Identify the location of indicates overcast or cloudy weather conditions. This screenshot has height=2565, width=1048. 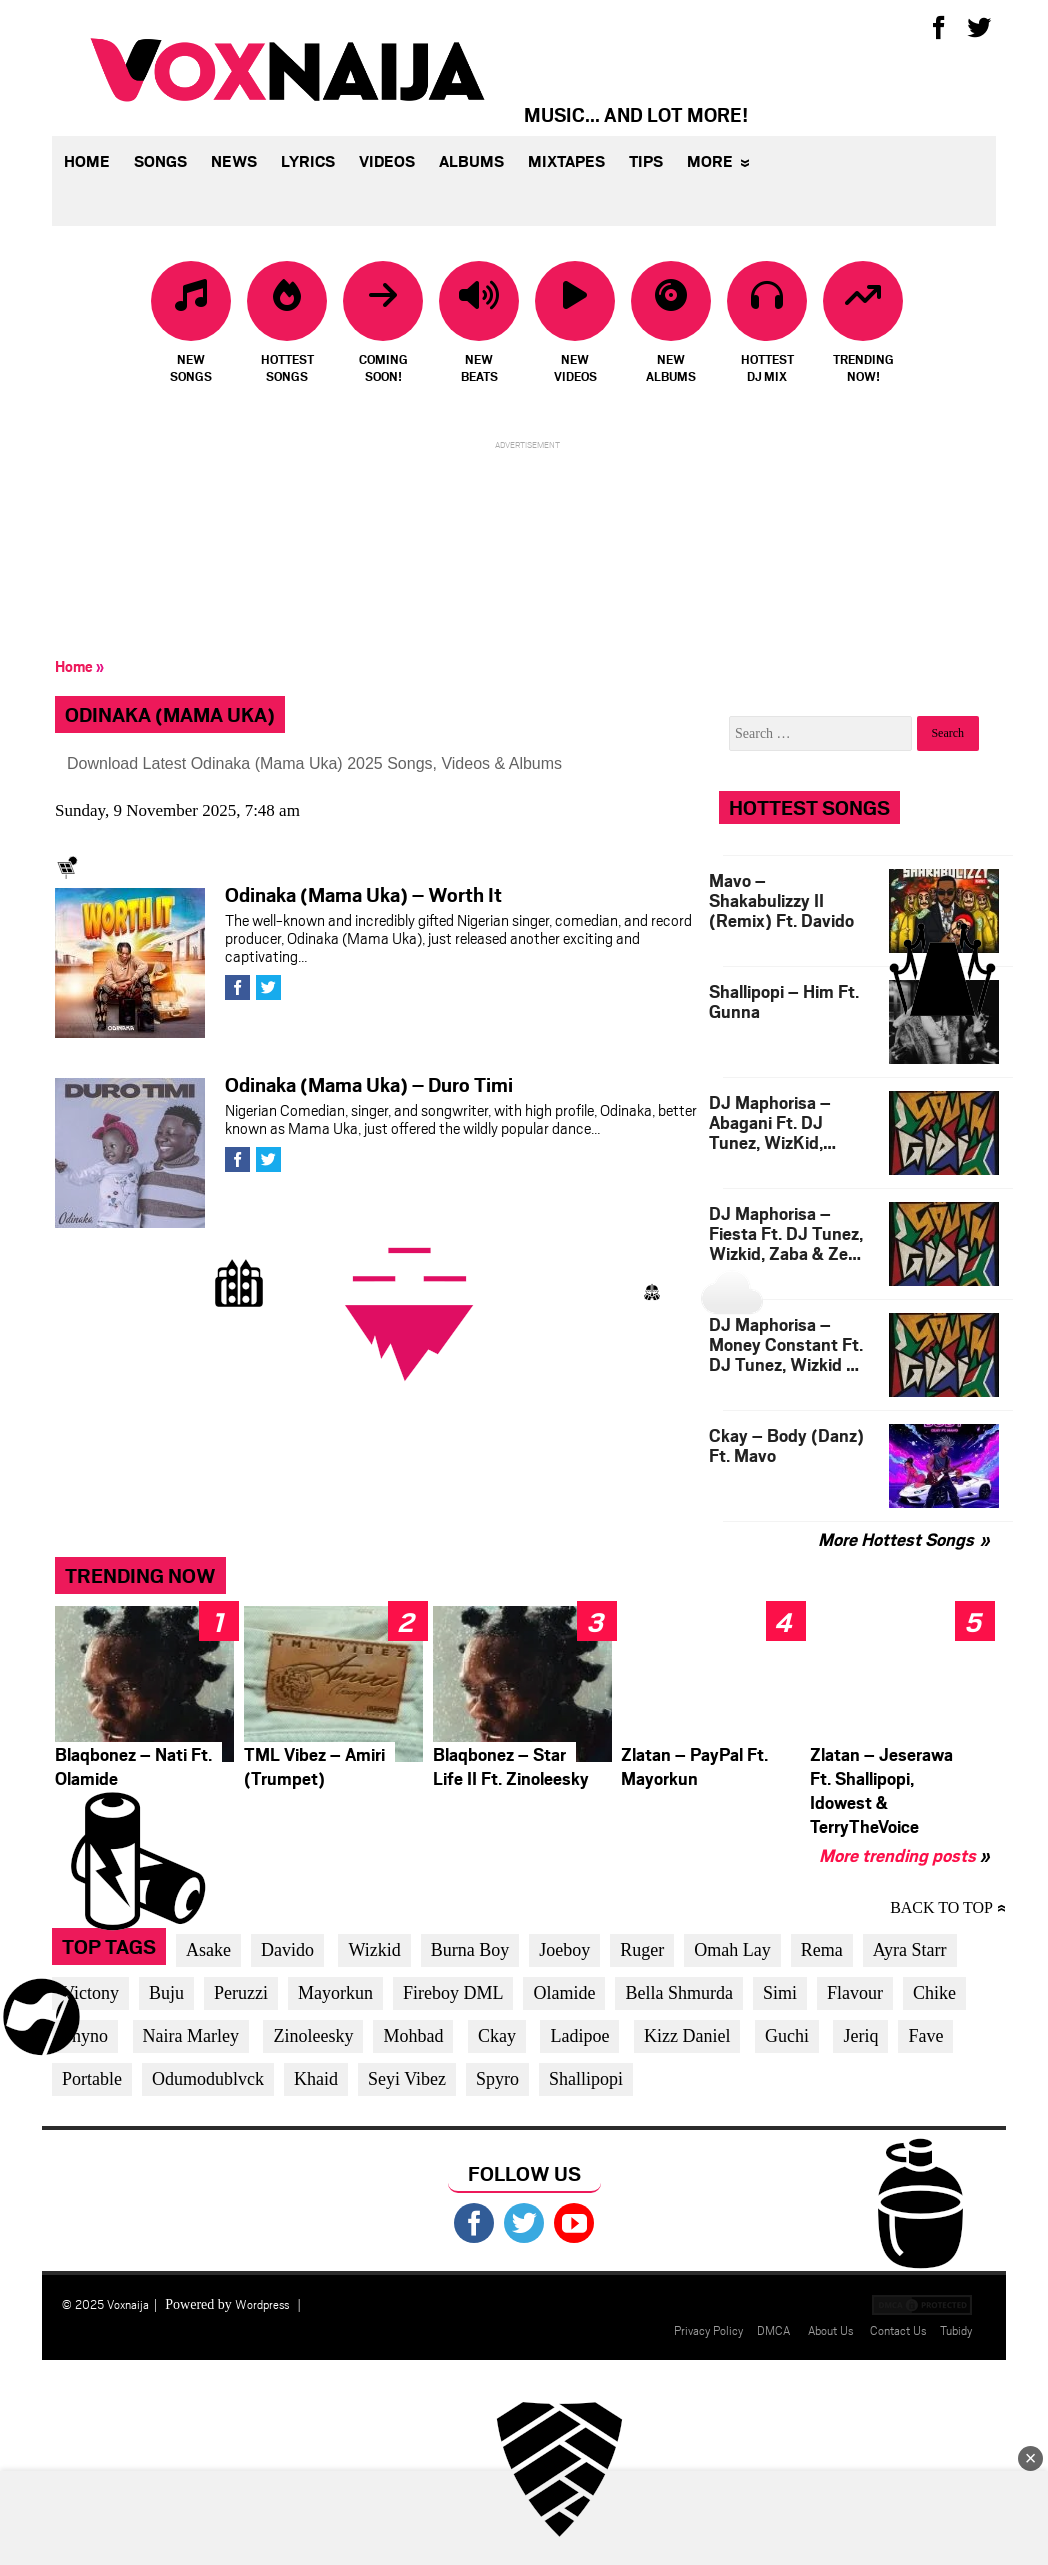
(732, 1292).